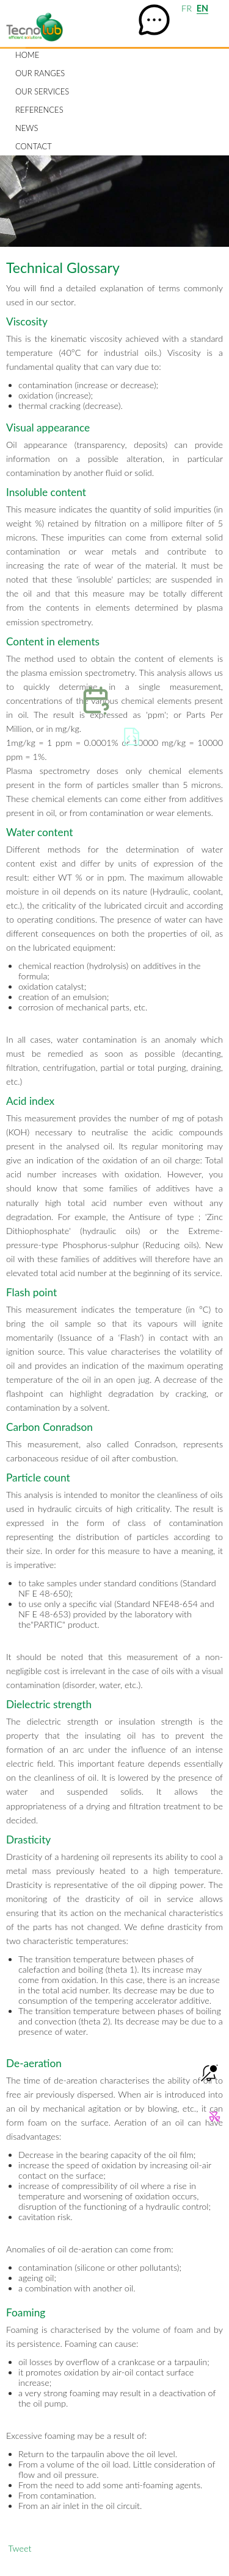 This screenshot has height=2576, width=229. I want to click on notifications are muted but unread alerts exist, so click(209, 2073).